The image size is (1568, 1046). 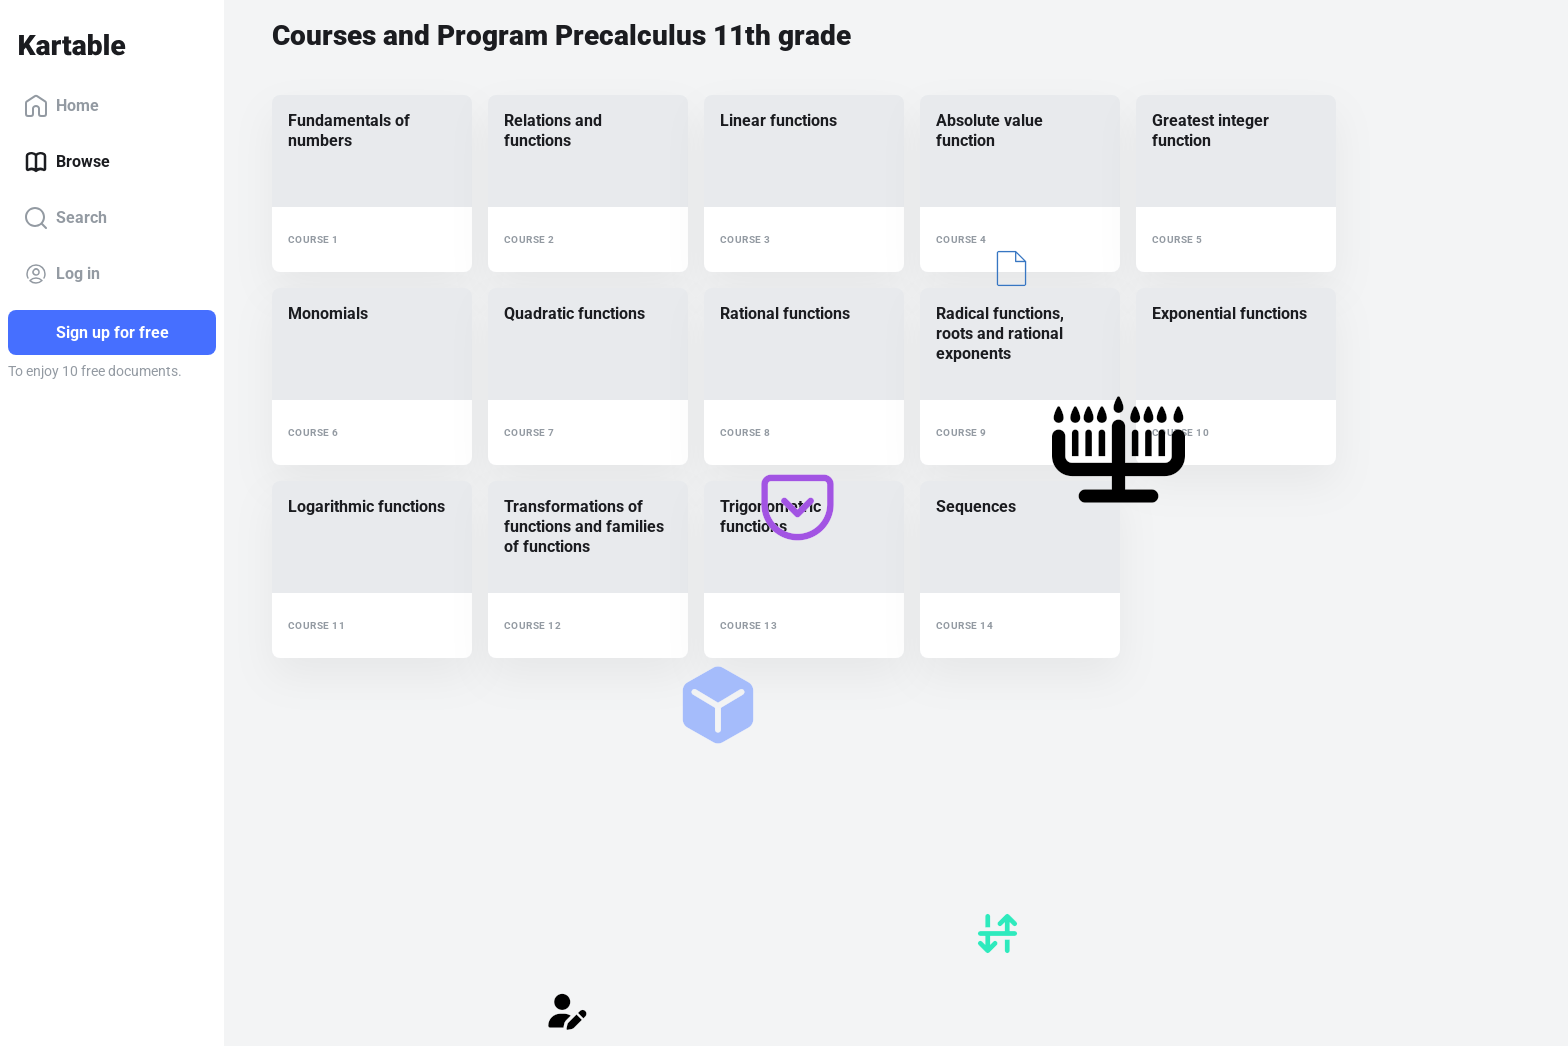 I want to click on edit user profile, so click(x=566, y=1010).